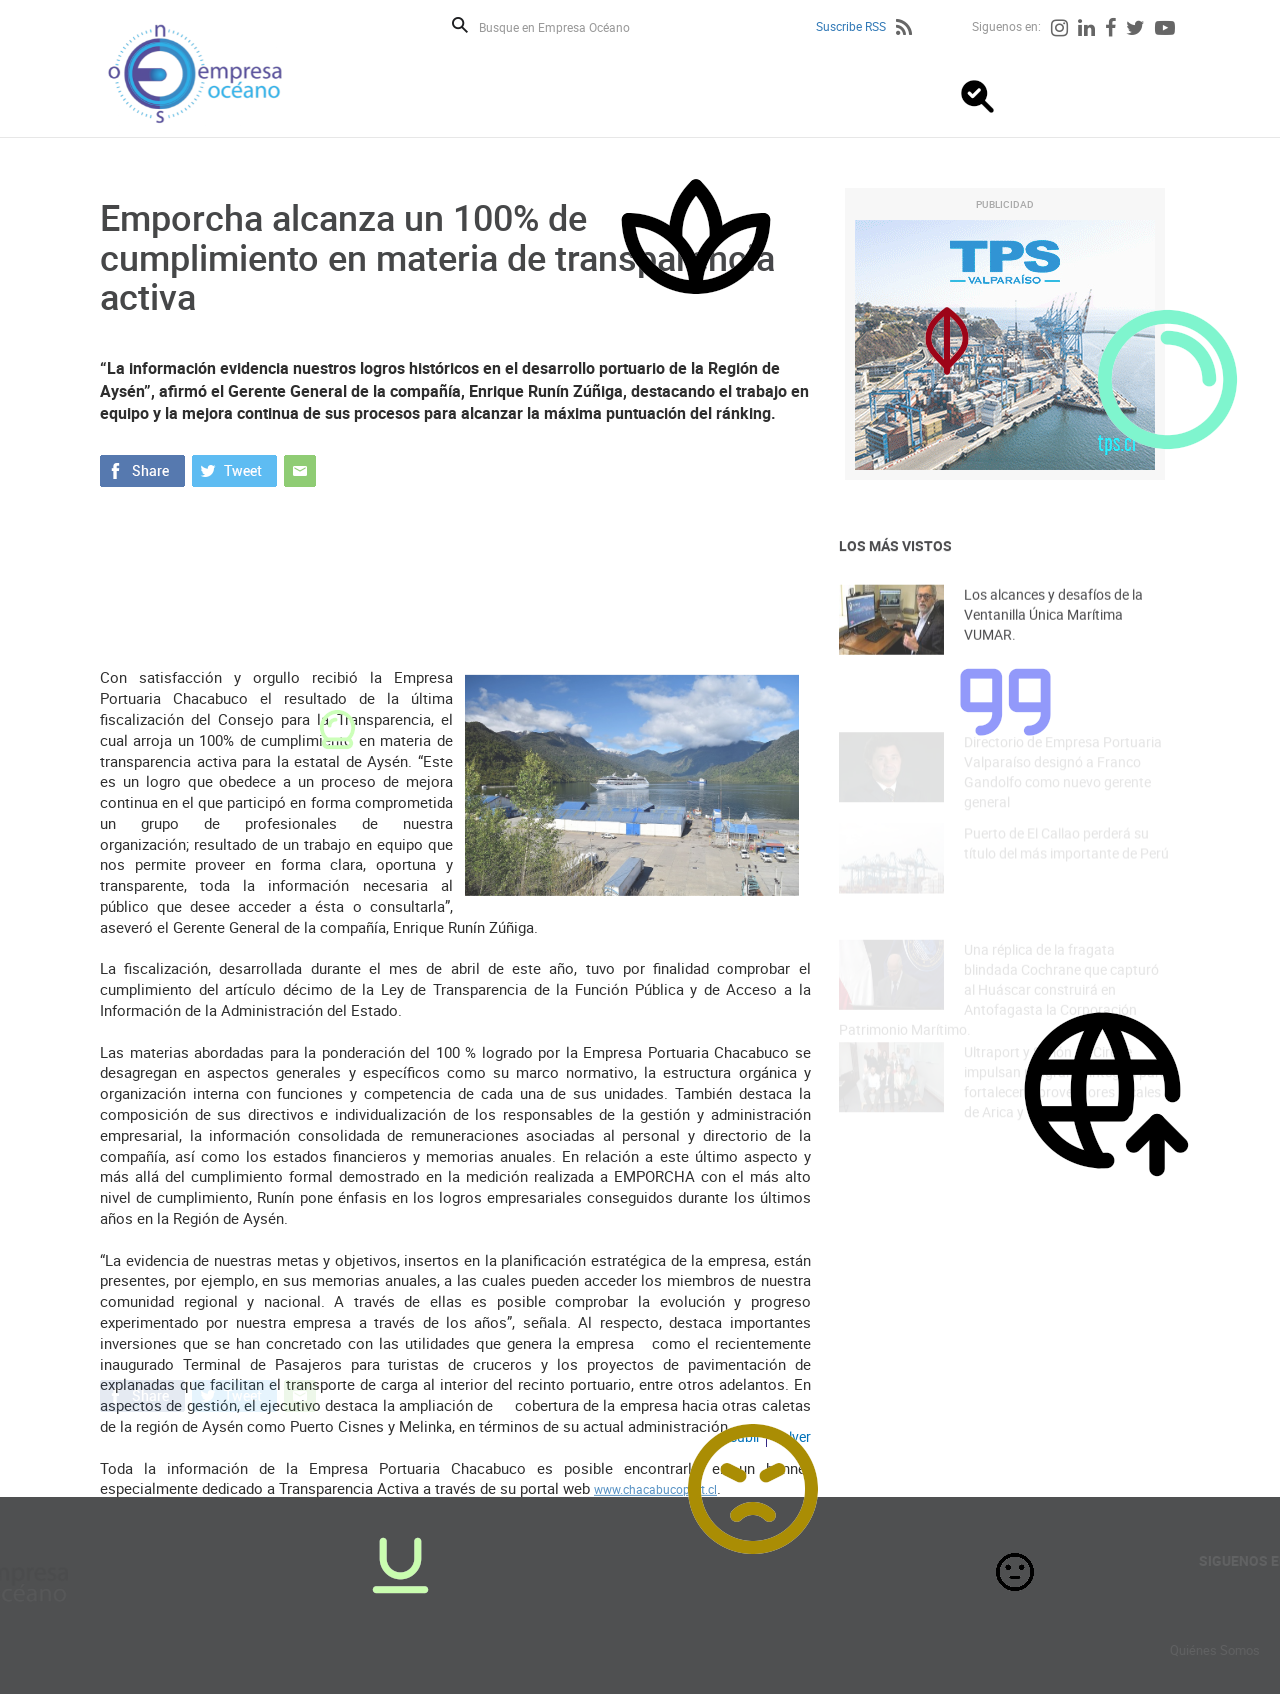  What do you see at coordinates (947, 341) in the screenshot?
I see `MongoDB database service logo` at bounding box center [947, 341].